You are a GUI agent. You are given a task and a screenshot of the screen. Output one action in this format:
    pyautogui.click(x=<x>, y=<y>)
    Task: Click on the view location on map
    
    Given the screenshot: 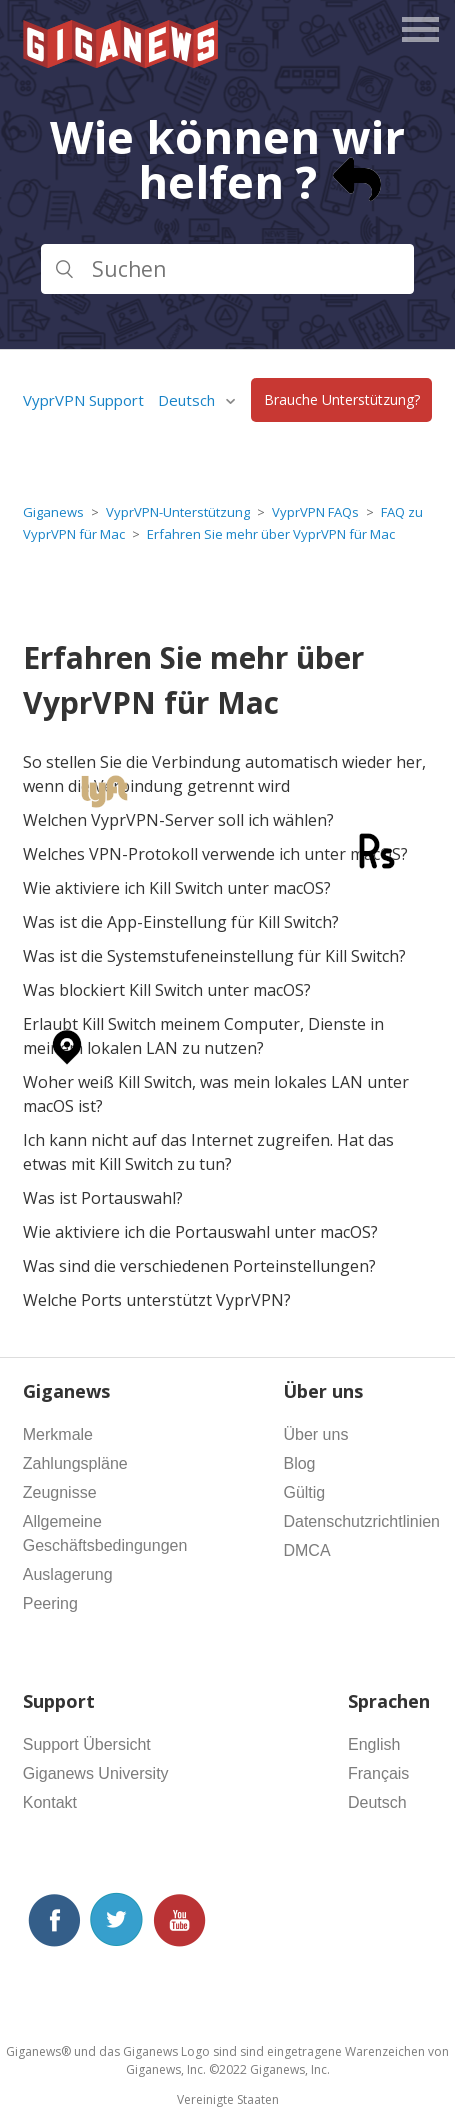 What is the action you would take?
    pyautogui.click(x=67, y=1046)
    